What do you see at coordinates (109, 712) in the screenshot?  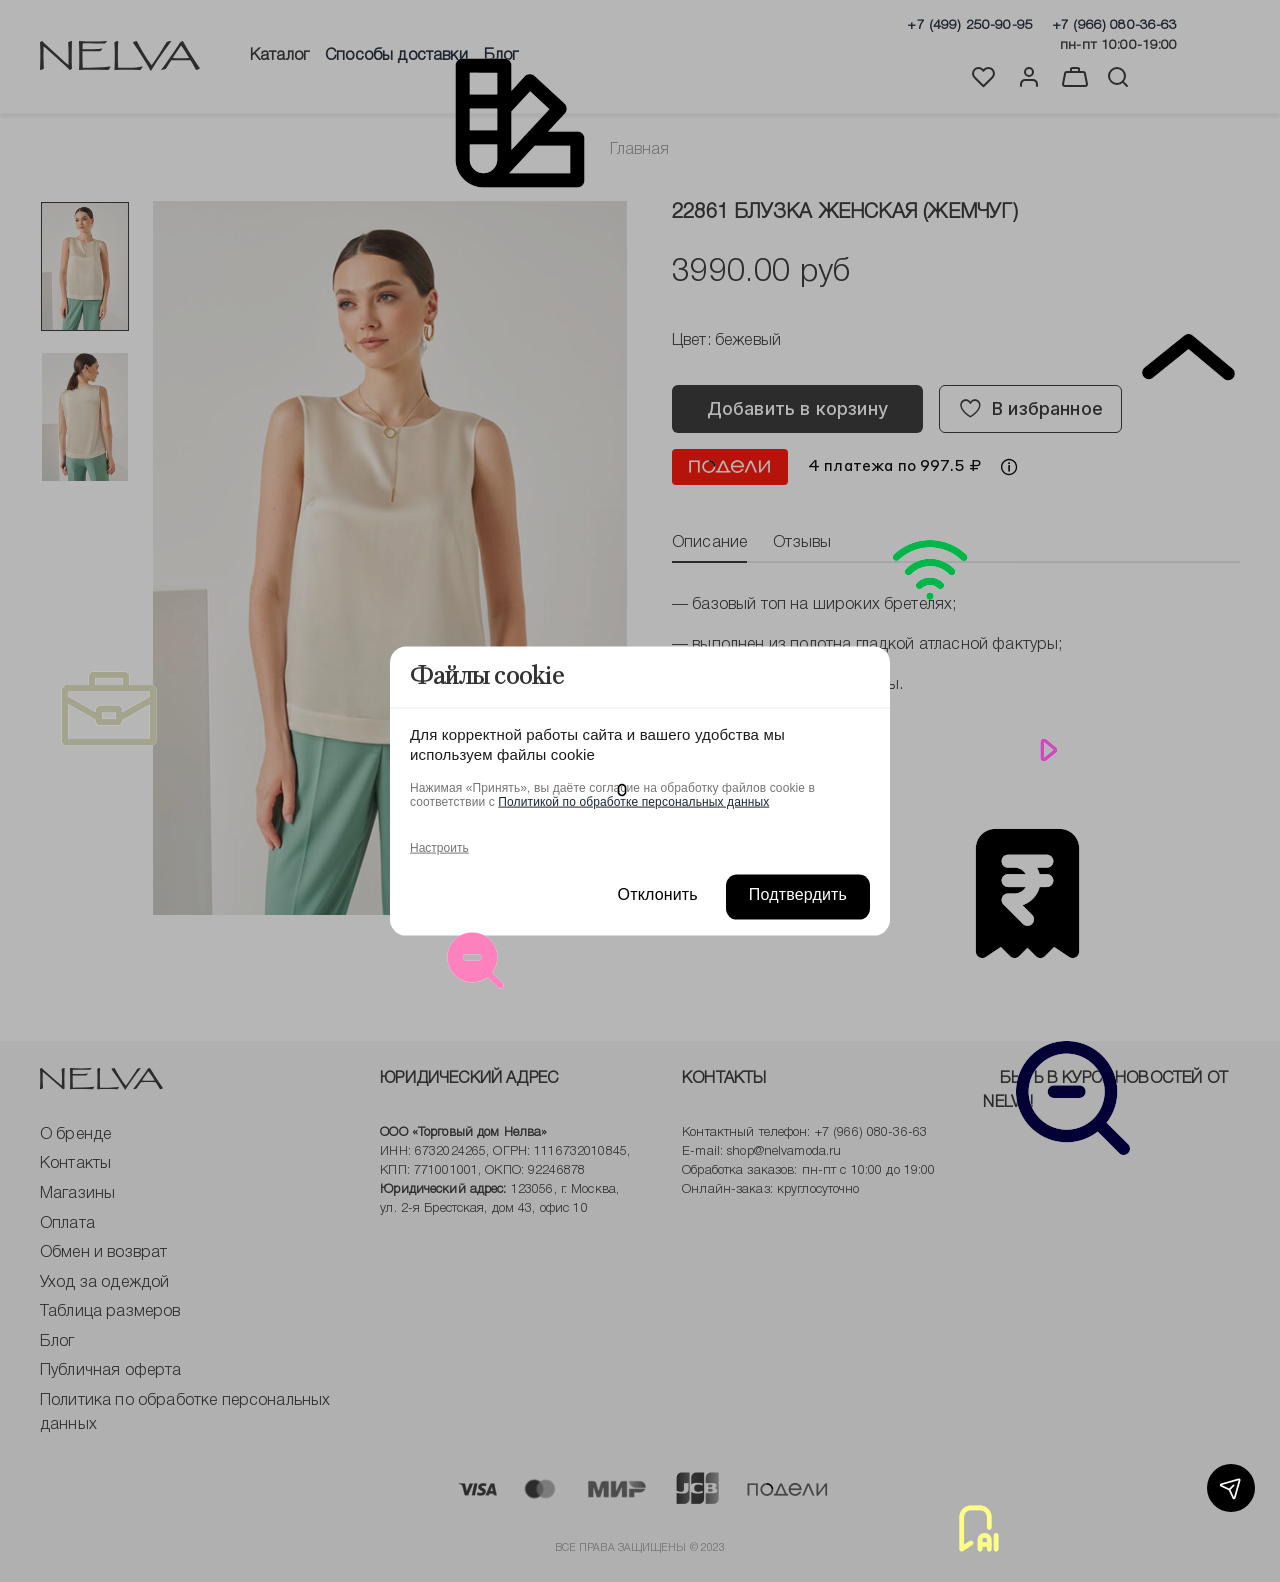 I see `access work or business-related files` at bounding box center [109, 712].